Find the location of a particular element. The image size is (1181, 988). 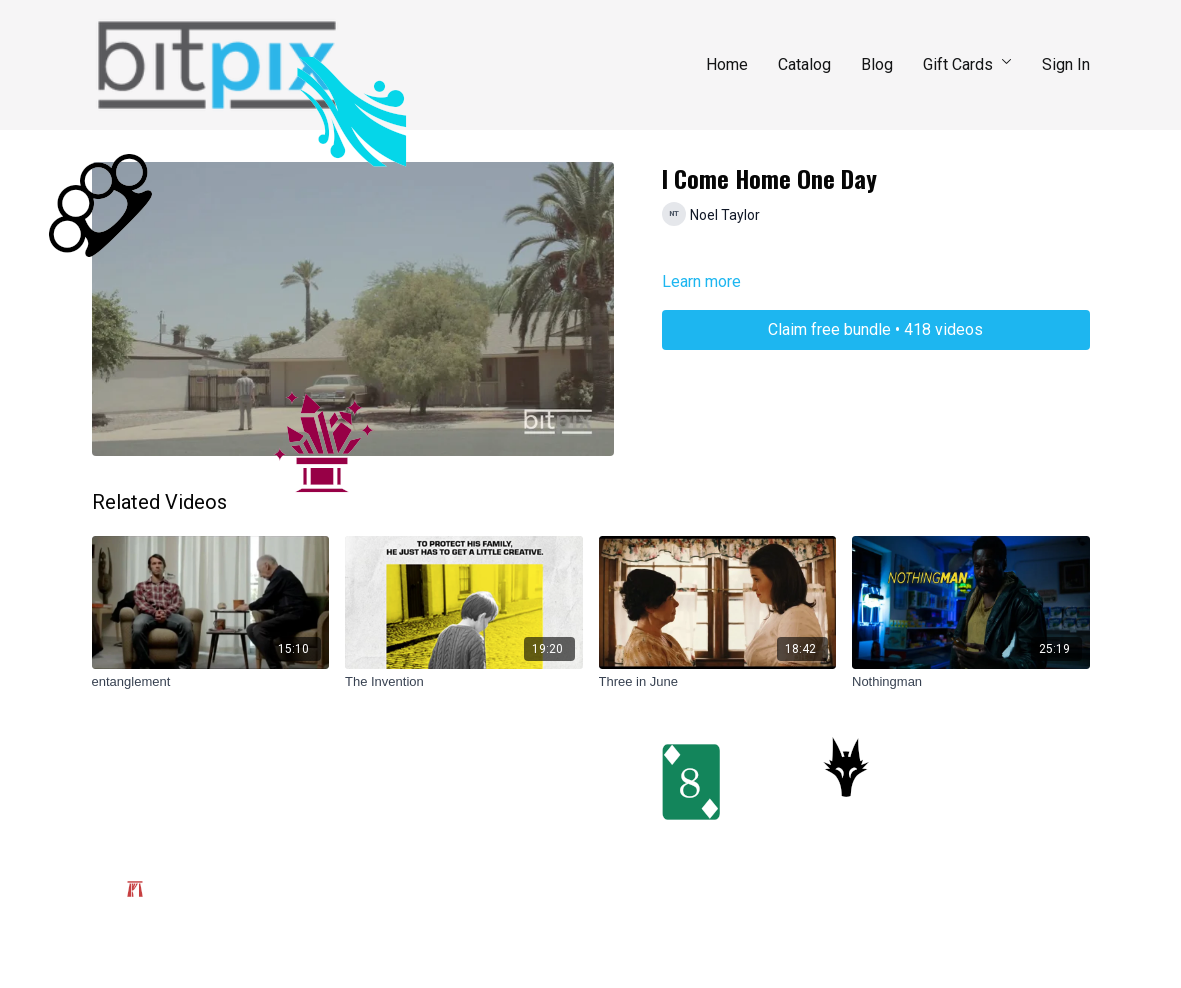

access the crystal shrine location in-game is located at coordinates (322, 442).